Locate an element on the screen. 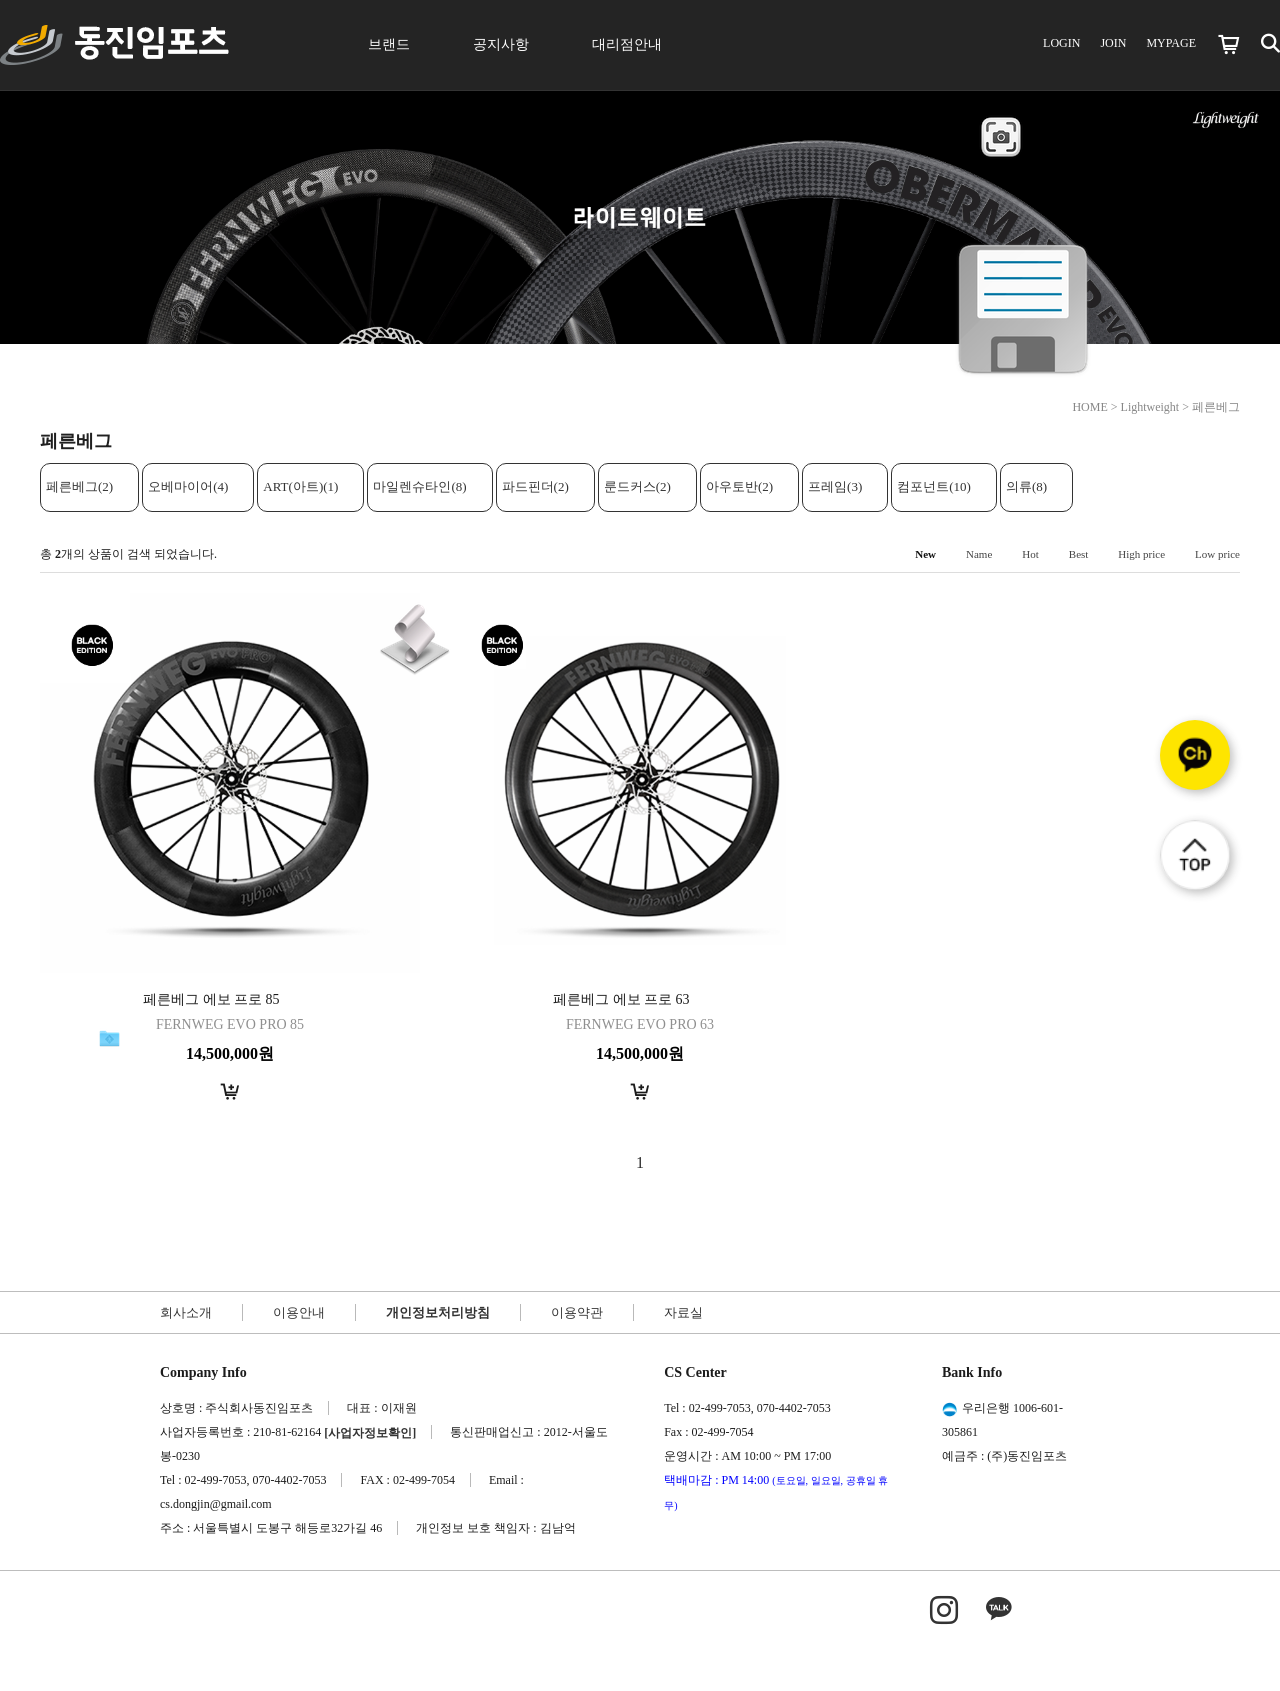 The width and height of the screenshot is (1280, 1691). access the public folder for shared files is located at coordinates (109, 1038).